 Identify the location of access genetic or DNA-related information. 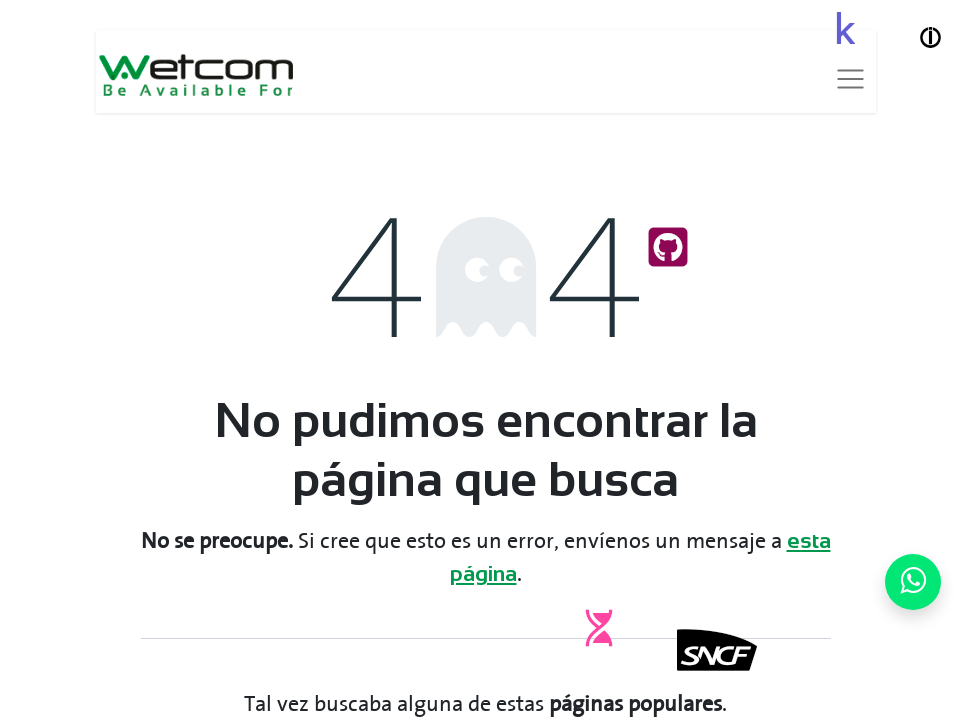
(599, 628).